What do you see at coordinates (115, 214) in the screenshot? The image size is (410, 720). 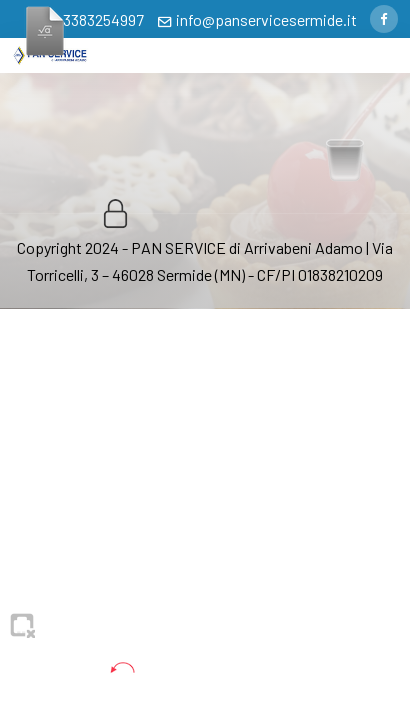 I see `access screen lock settings` at bounding box center [115, 214].